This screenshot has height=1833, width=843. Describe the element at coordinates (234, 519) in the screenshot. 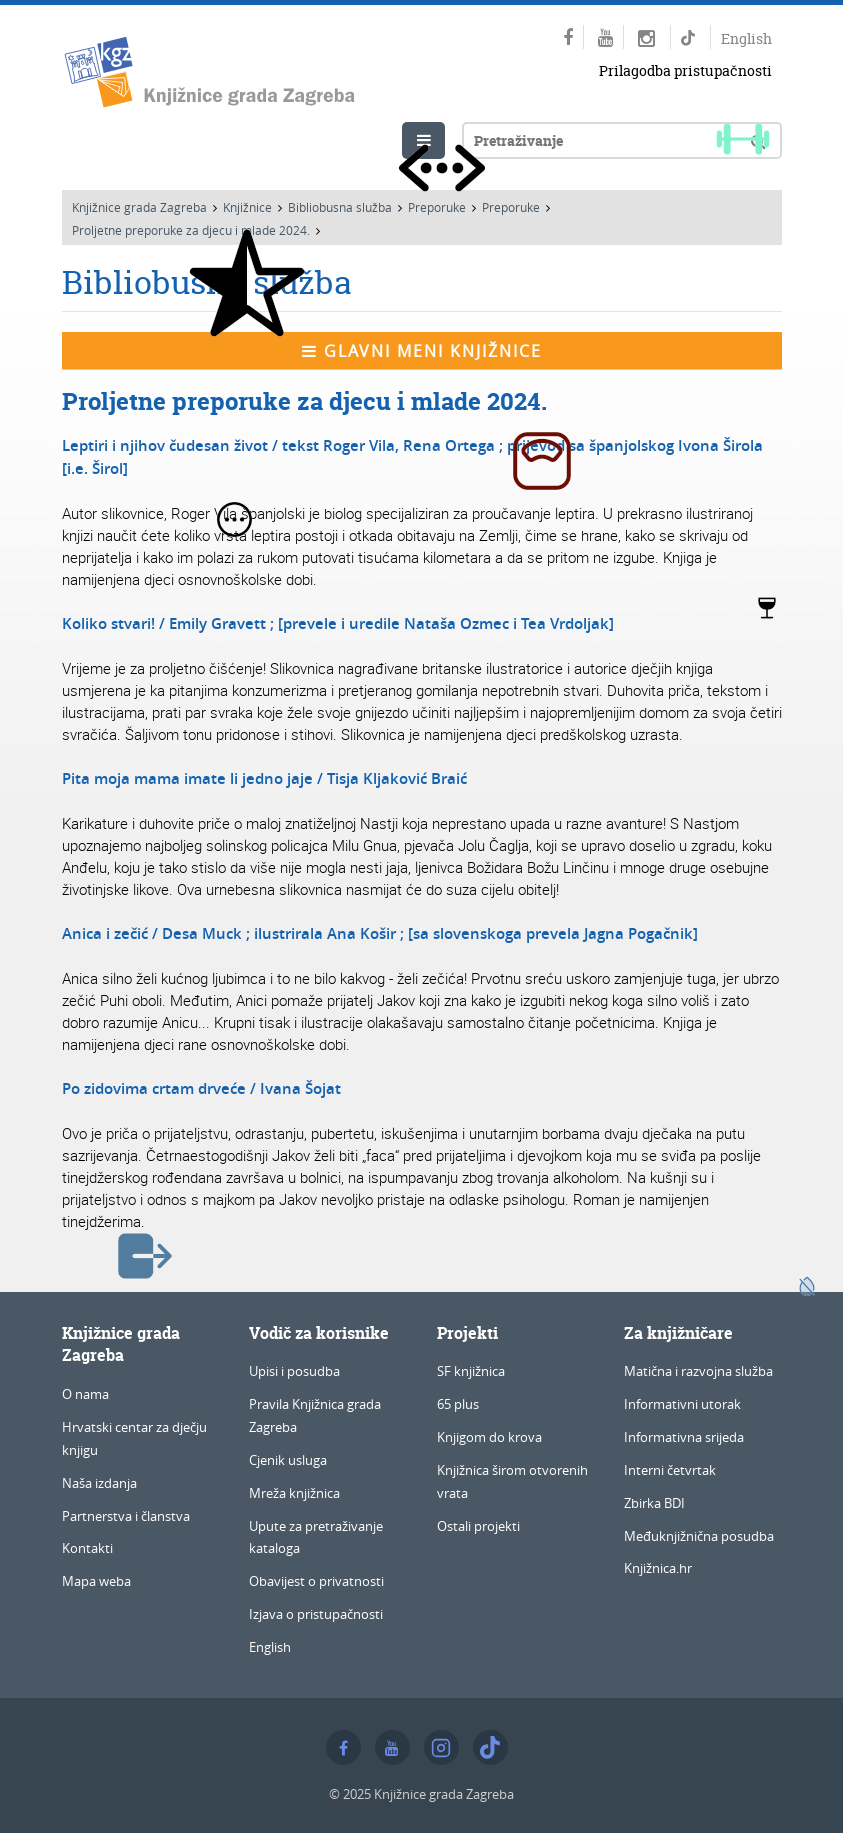

I see `access more options or actions` at that location.